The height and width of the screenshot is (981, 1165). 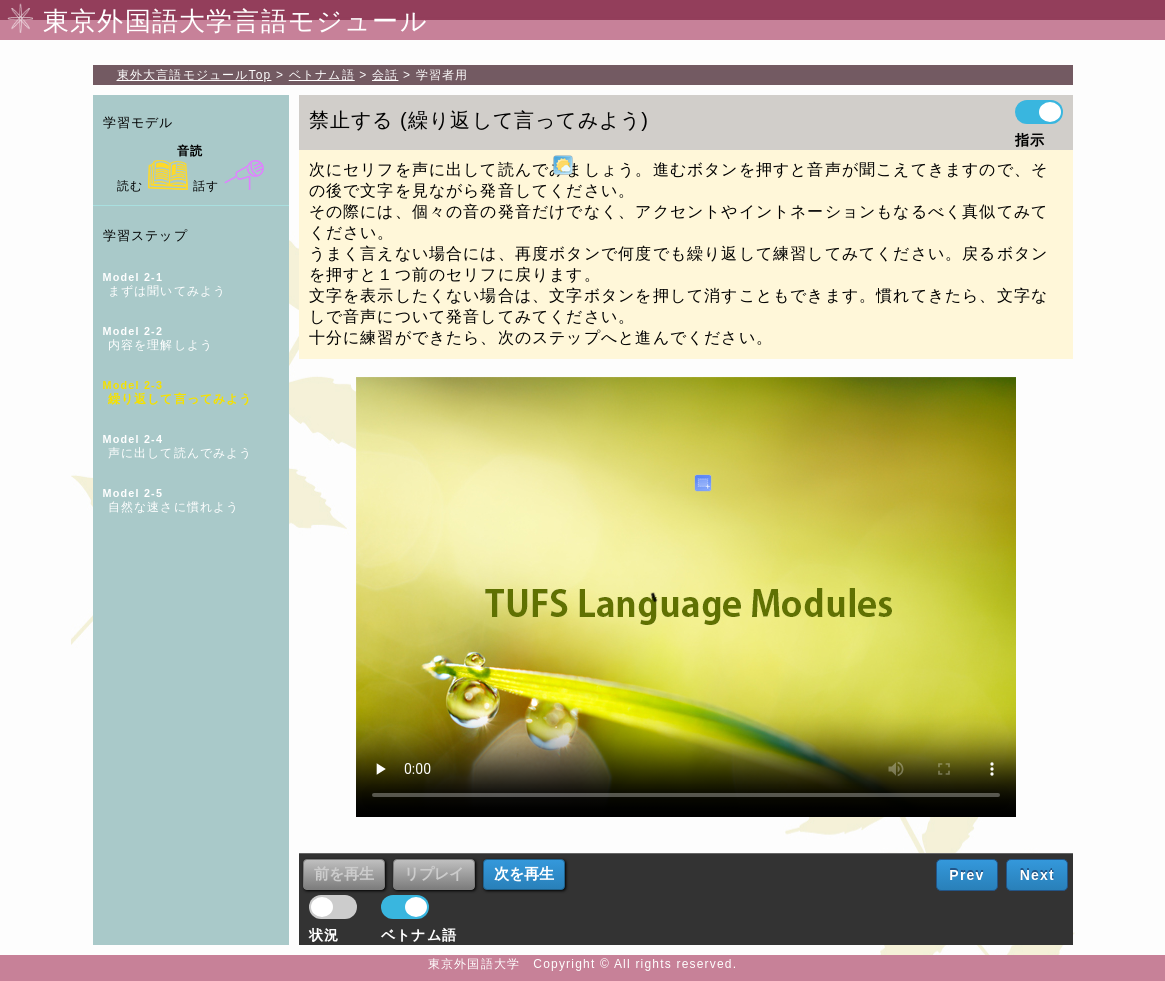 I want to click on open the weather app, so click(x=563, y=165).